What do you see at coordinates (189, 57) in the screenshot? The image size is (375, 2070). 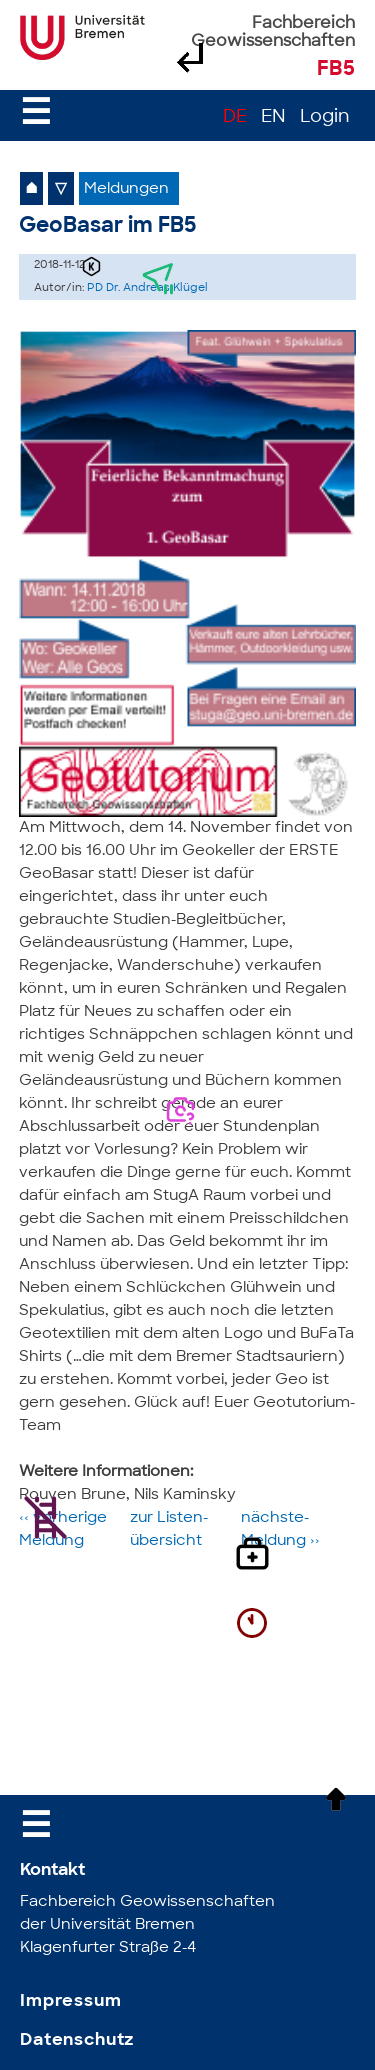 I see `navigate to parent folder or directory` at bounding box center [189, 57].